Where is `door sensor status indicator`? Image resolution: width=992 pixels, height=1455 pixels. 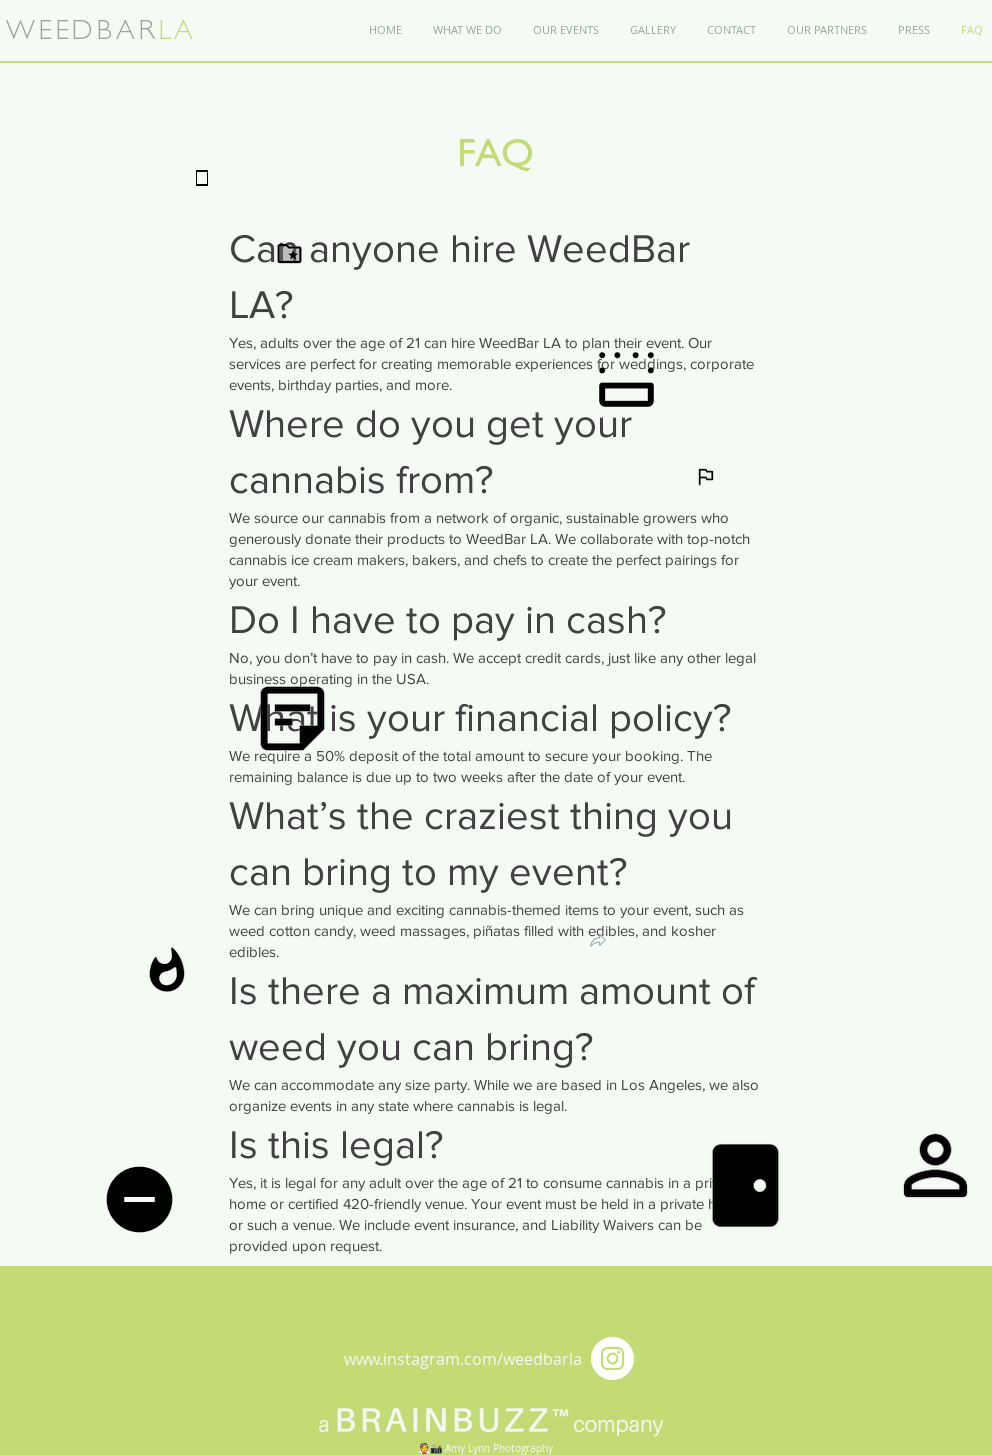
door sensor status indicator is located at coordinates (745, 1185).